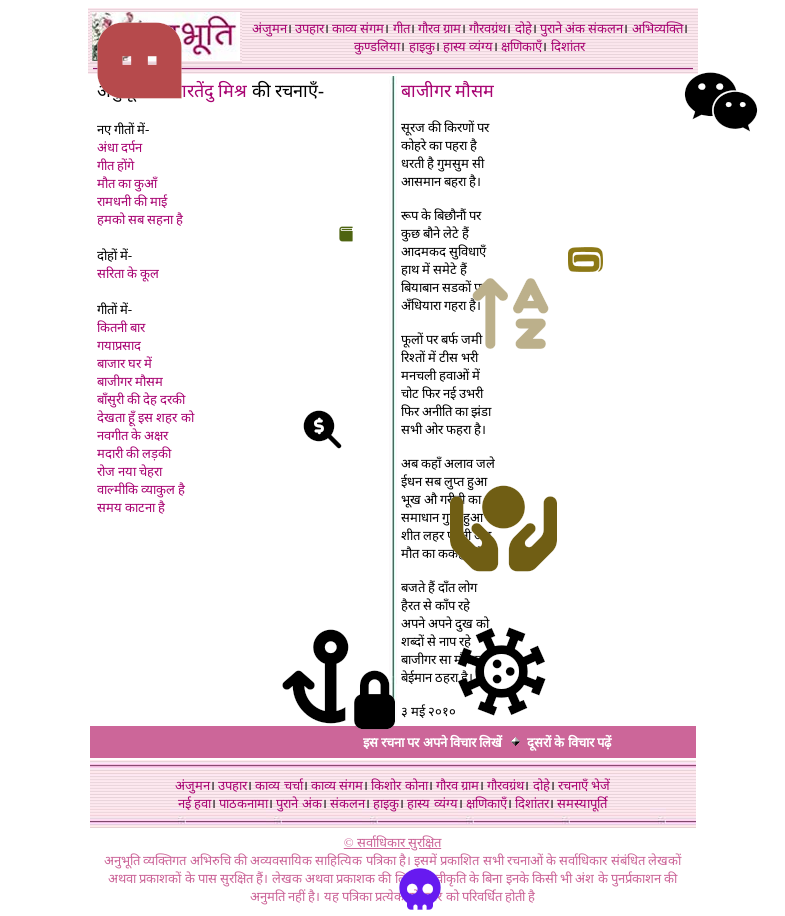 The height and width of the screenshot is (916, 785). What do you see at coordinates (346, 234) in the screenshot?
I see `open your library or reading list` at bounding box center [346, 234].